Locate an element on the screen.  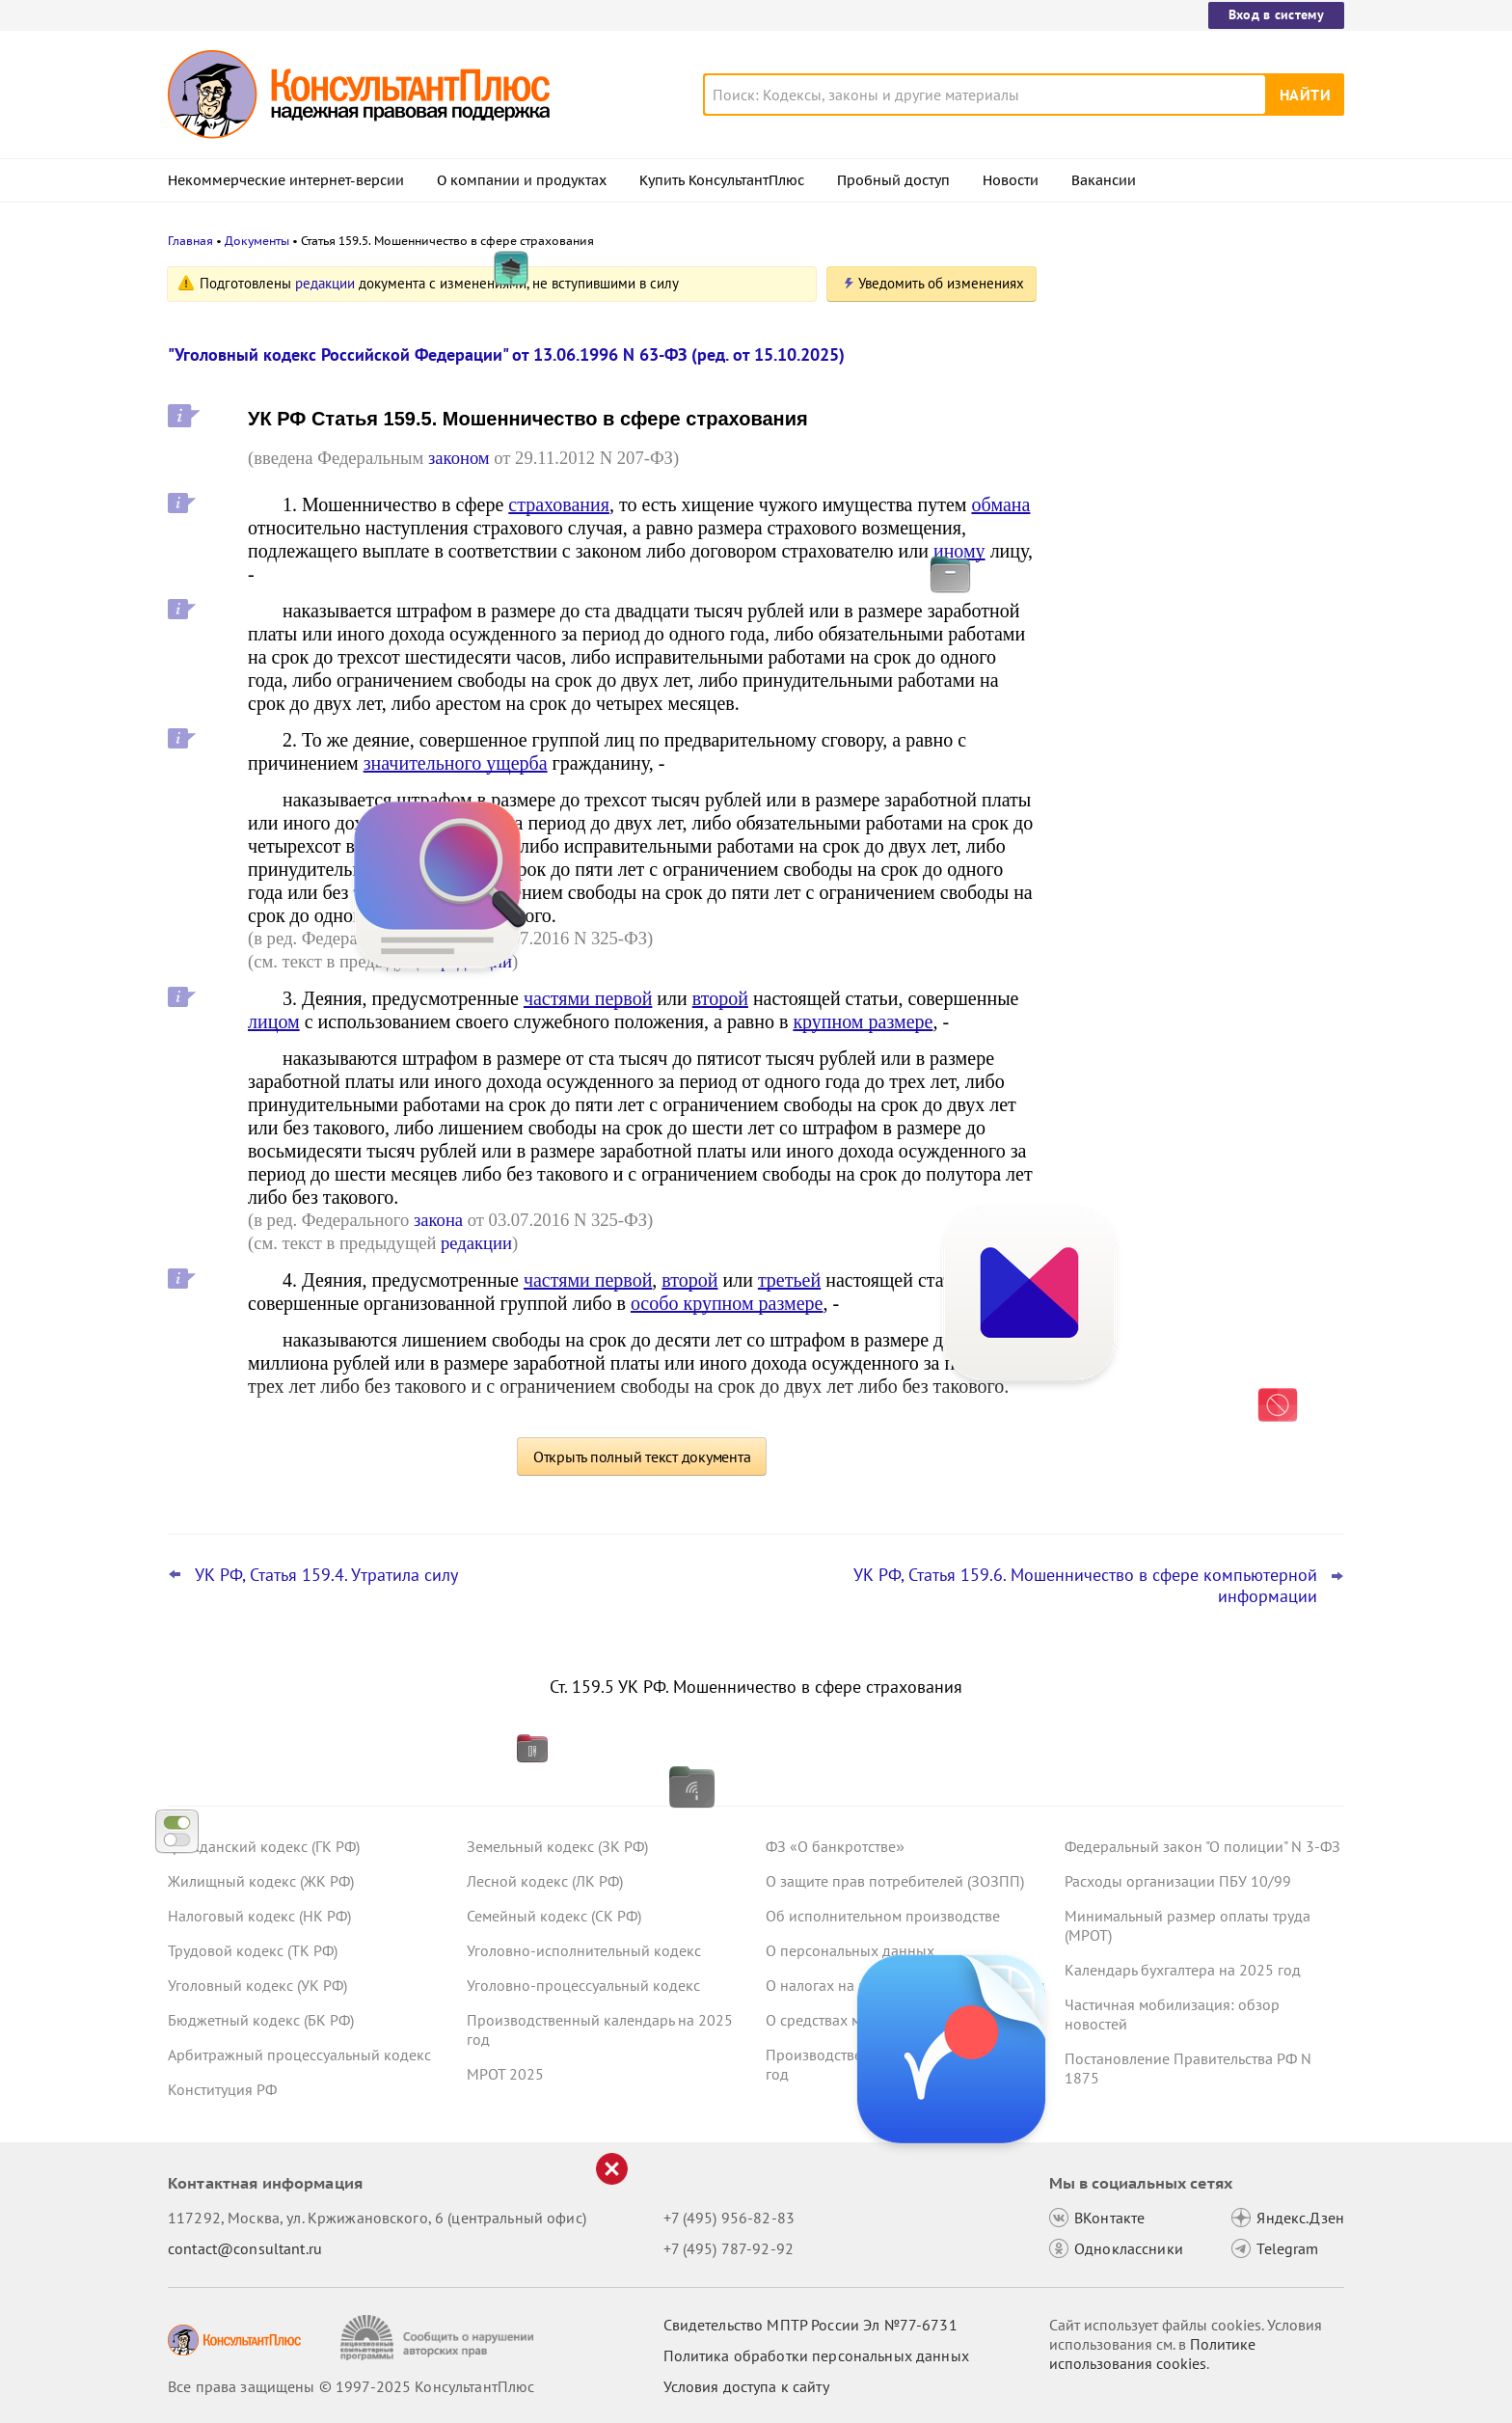
open Moon FM podcast app is located at coordinates (1029, 1294).